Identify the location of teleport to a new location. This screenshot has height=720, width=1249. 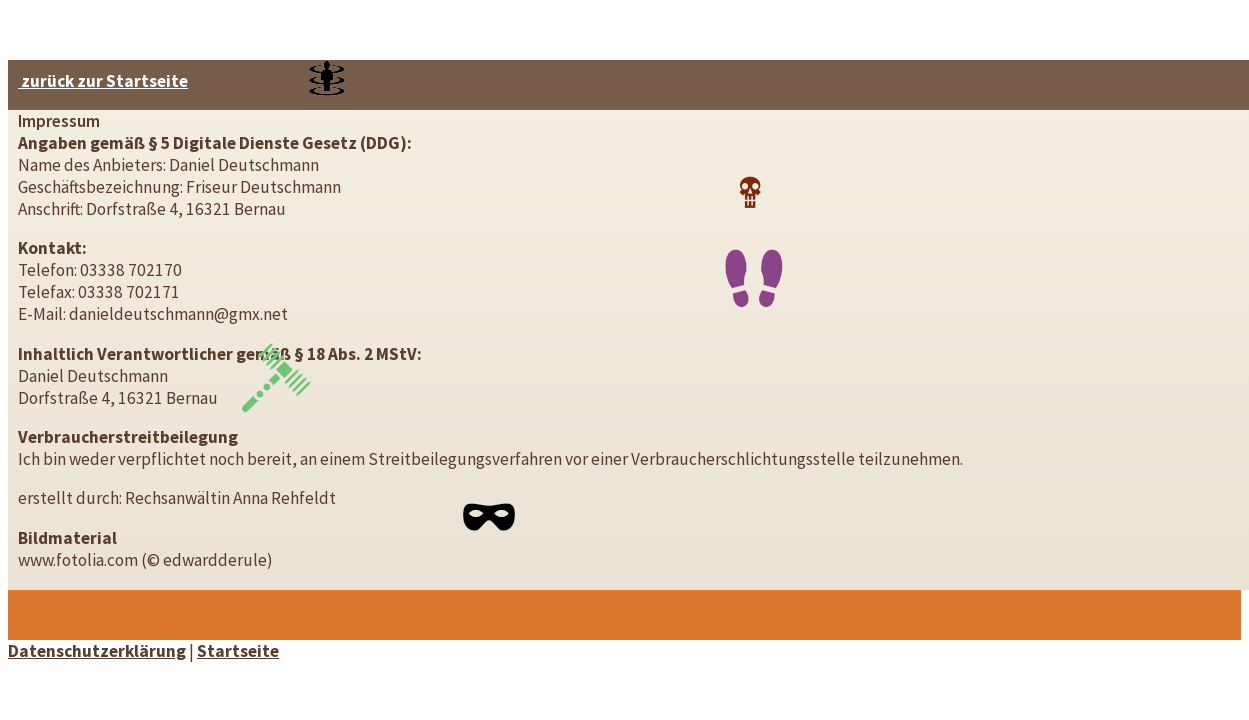
(327, 79).